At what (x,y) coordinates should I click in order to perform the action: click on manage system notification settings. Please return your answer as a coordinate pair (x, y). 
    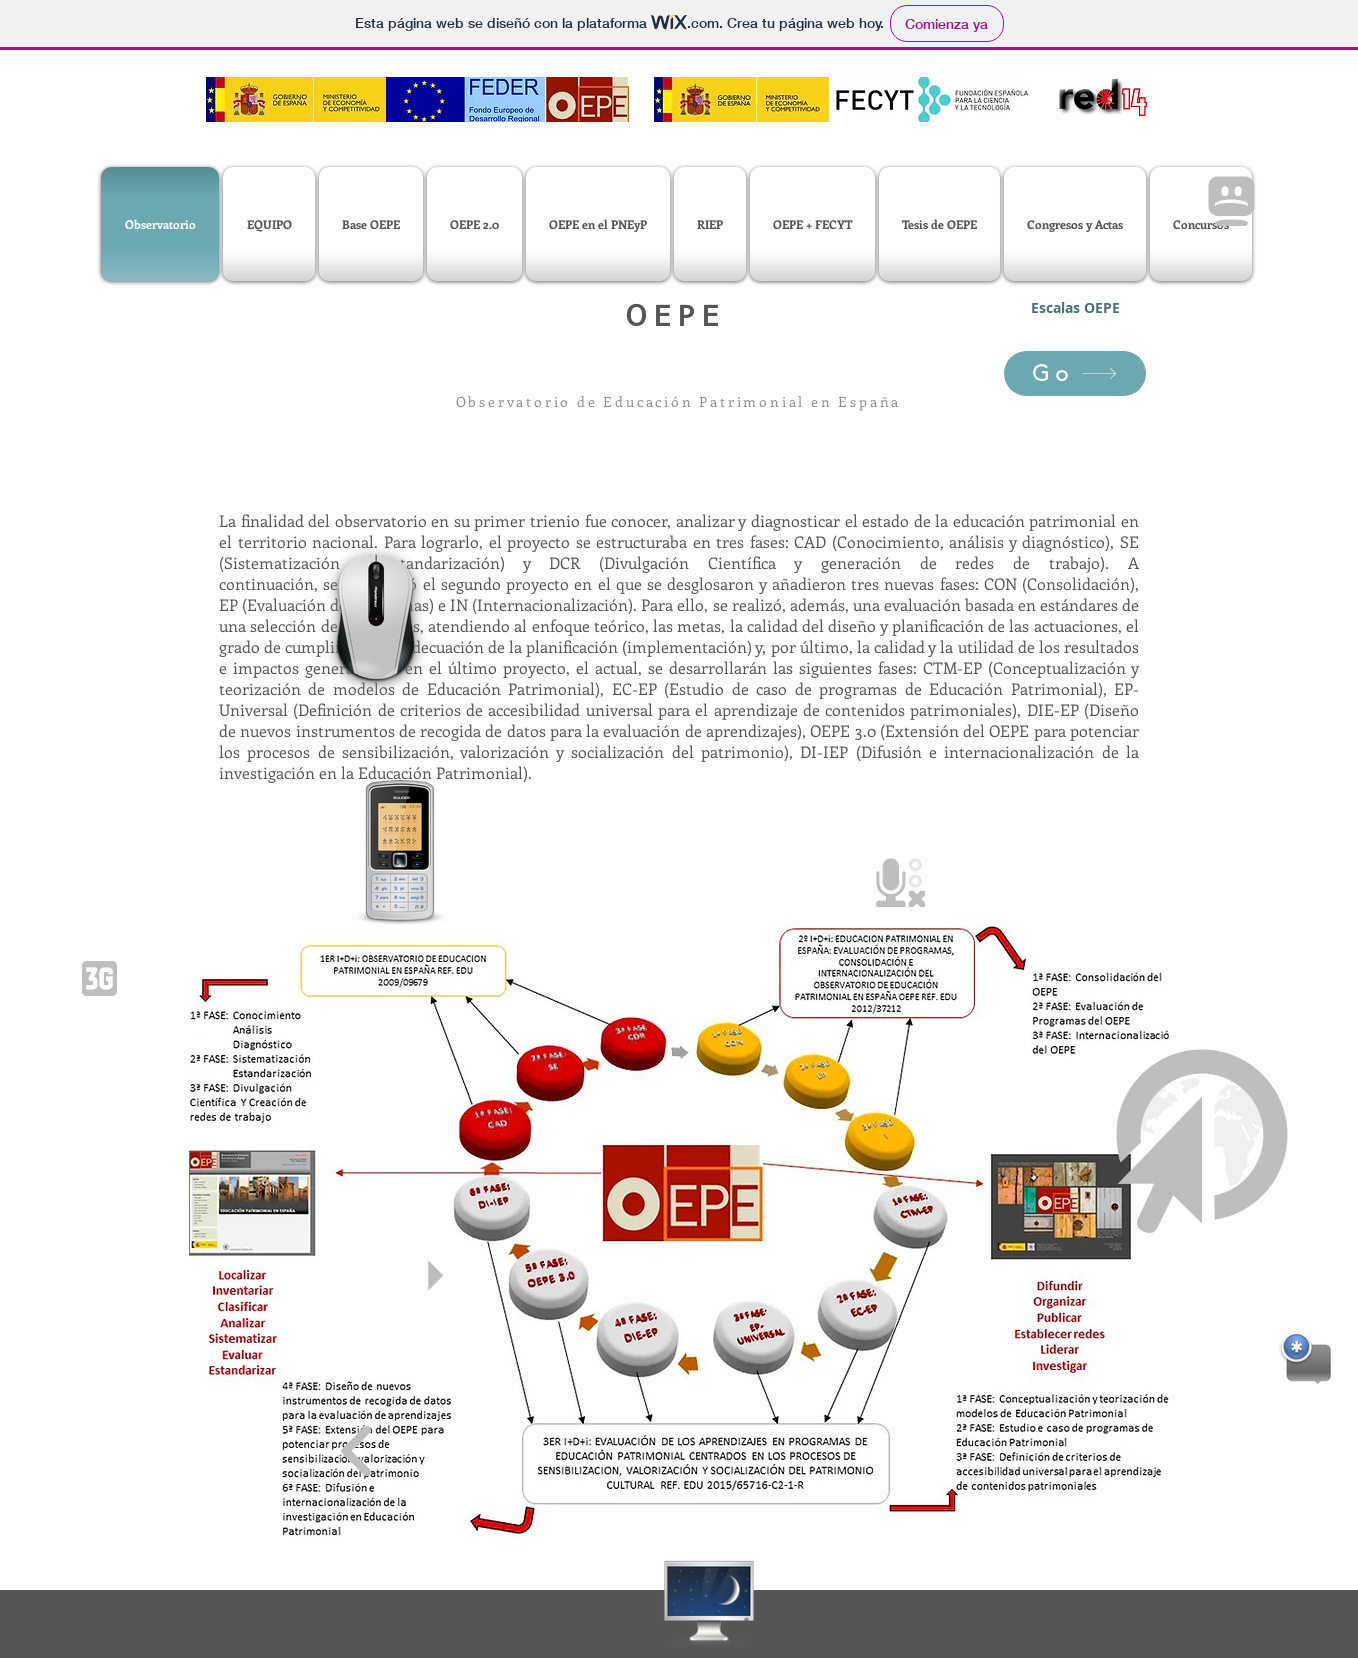
    Looking at the image, I should click on (1306, 1356).